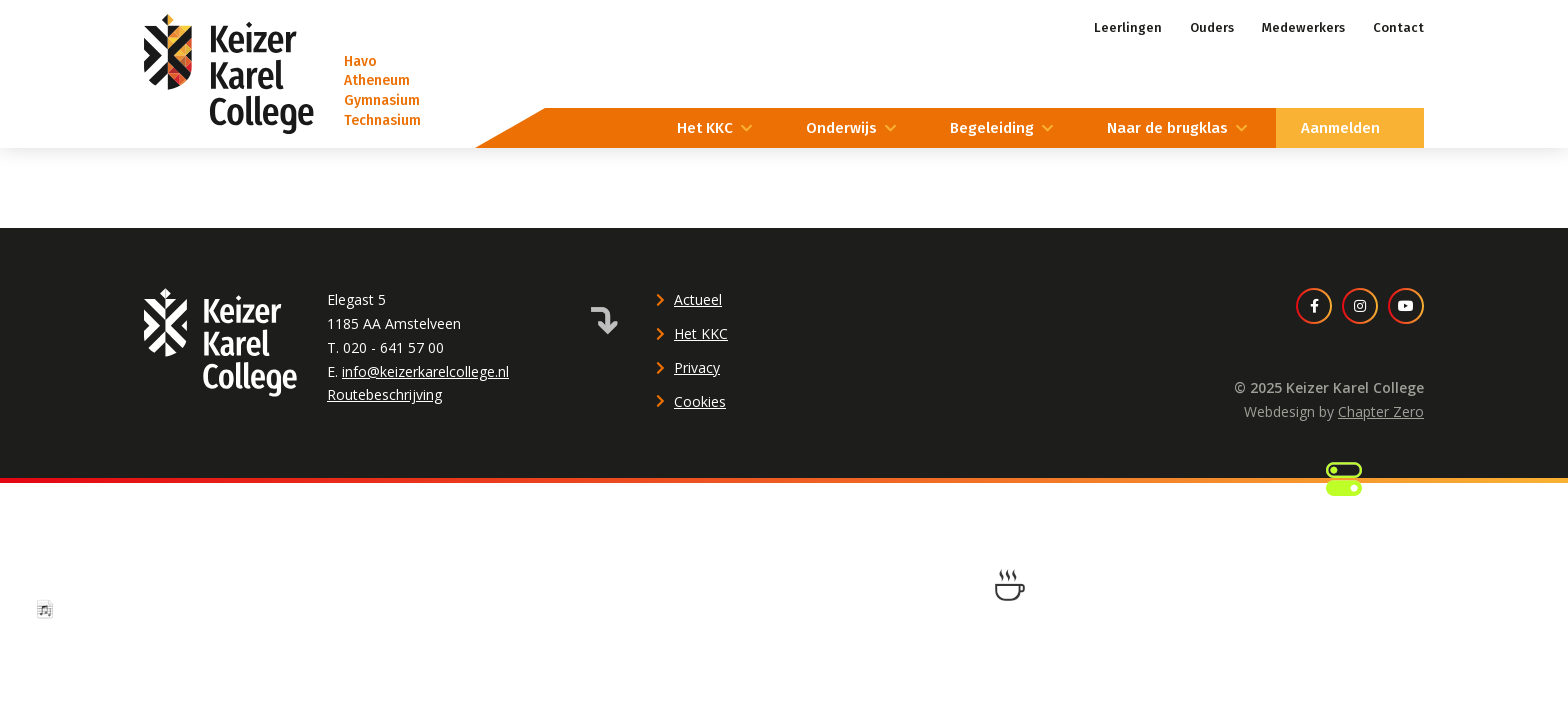  I want to click on access system tweaks and customization settings, so click(1344, 478).